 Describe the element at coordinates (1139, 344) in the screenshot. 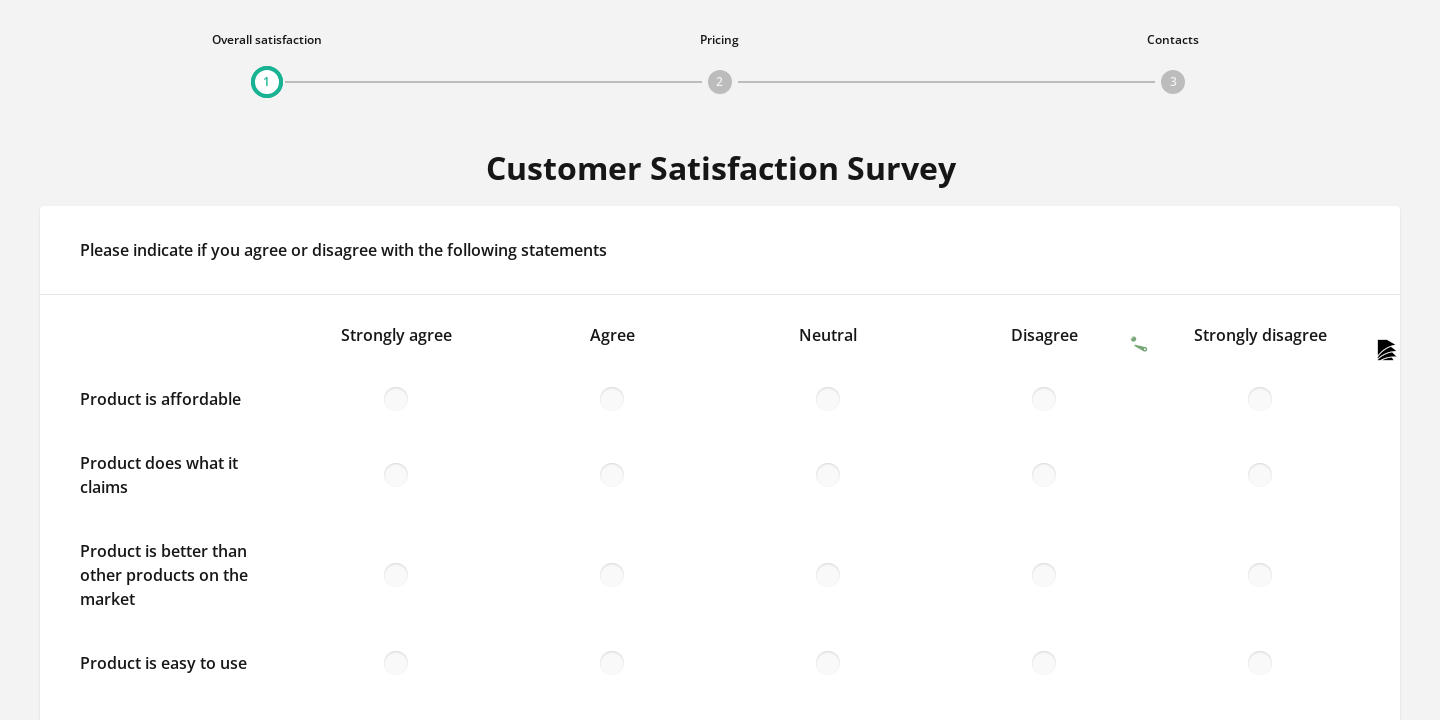

I see `play pinball game` at that location.